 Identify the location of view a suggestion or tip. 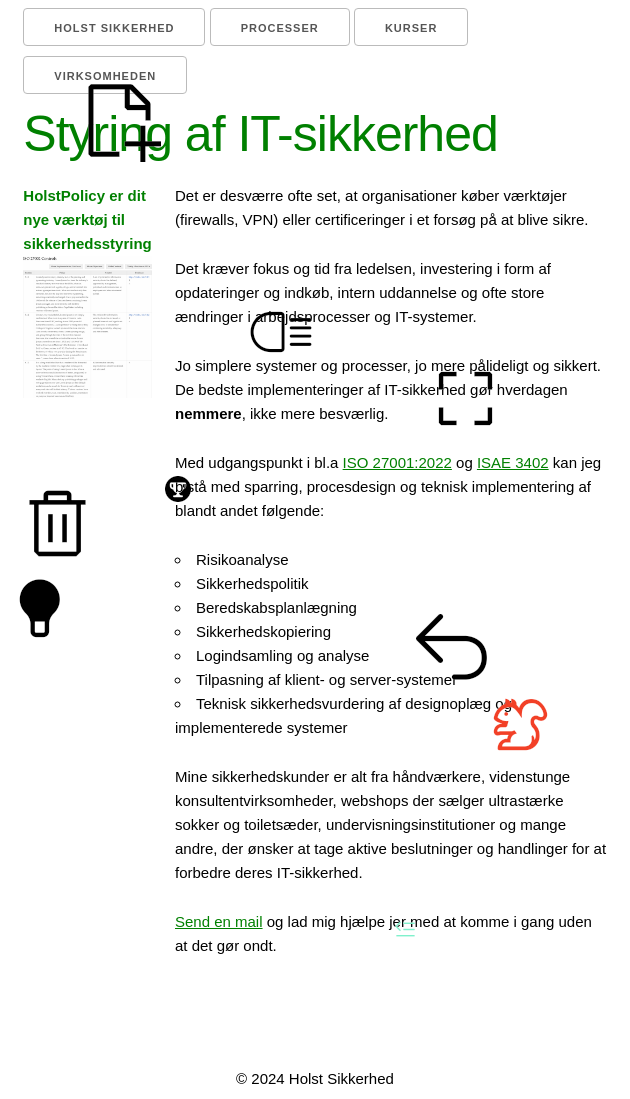
(37, 610).